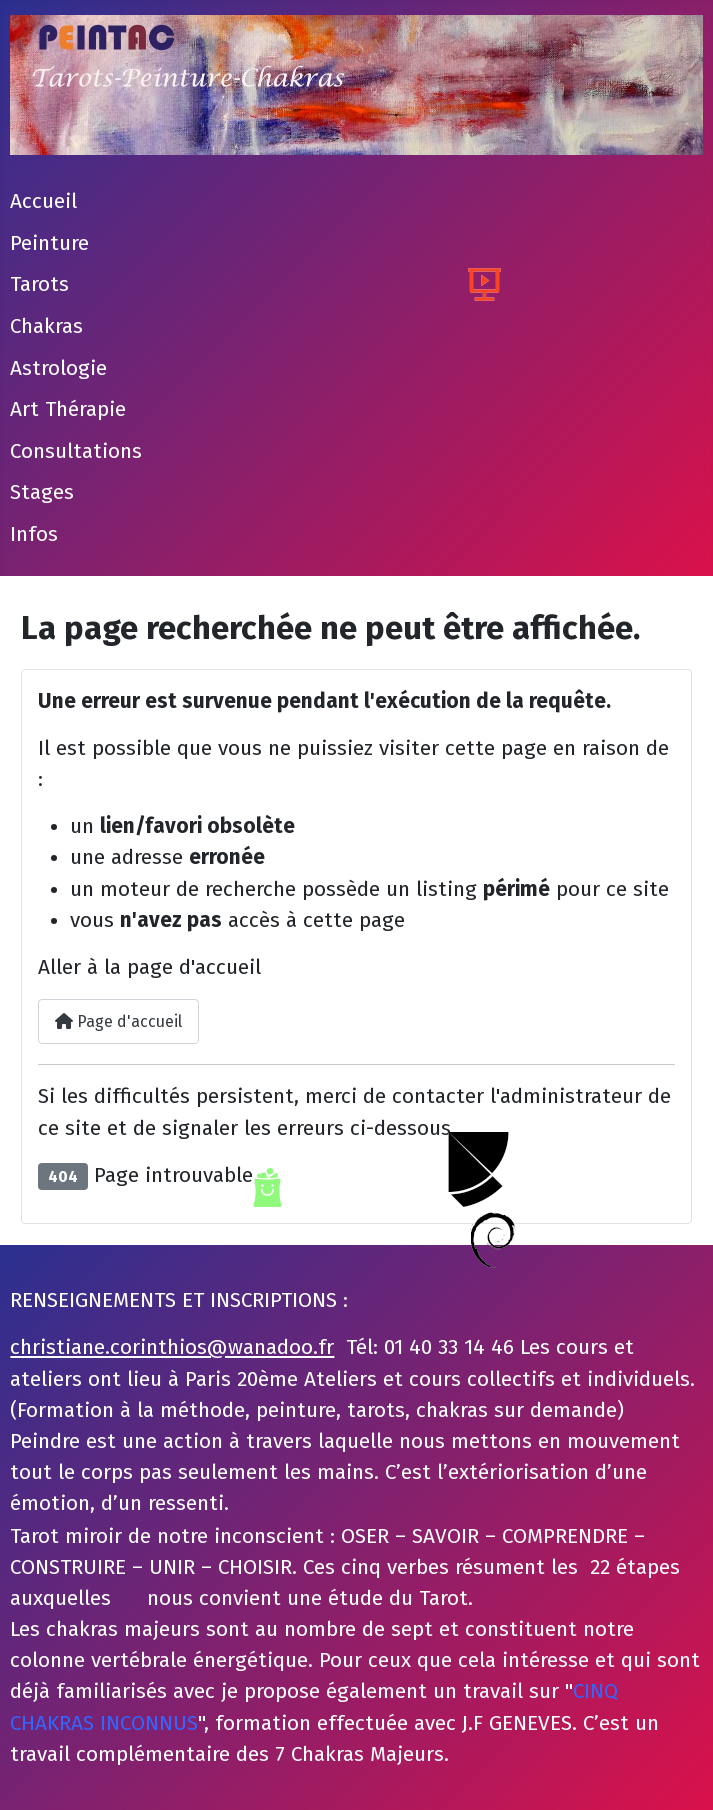  What do you see at coordinates (493, 1240) in the screenshot?
I see `debian linux operating system logo` at bounding box center [493, 1240].